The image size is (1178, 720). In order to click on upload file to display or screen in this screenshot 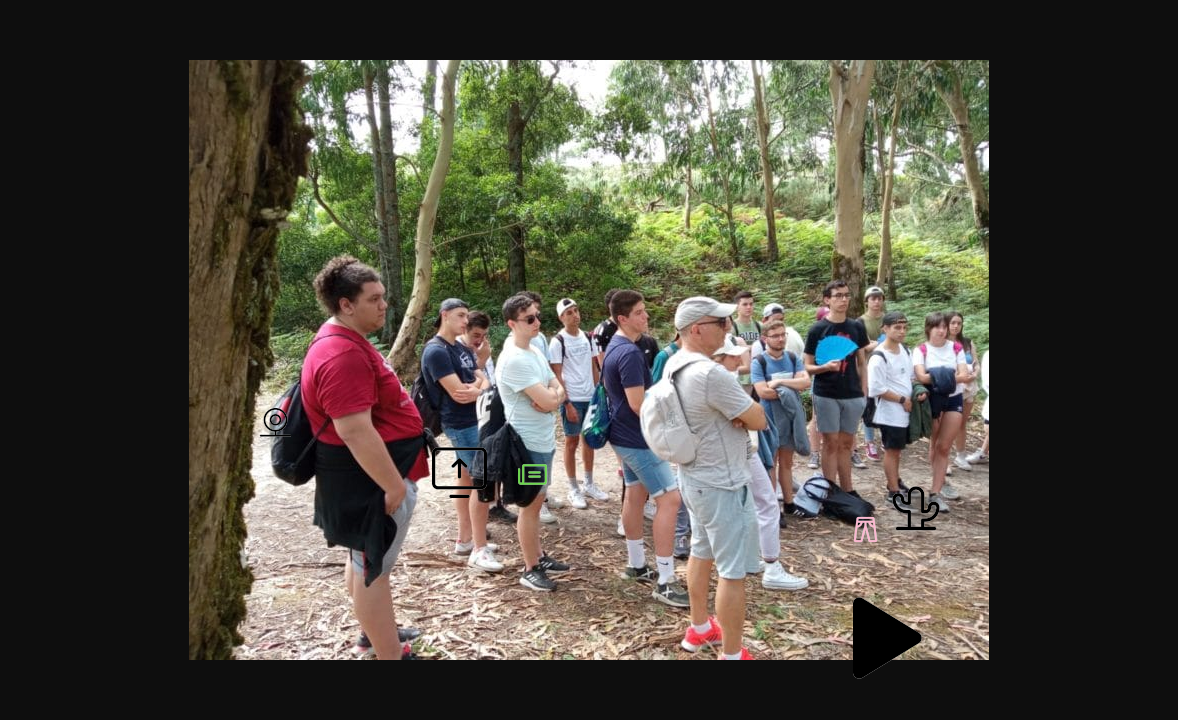, I will do `click(459, 470)`.